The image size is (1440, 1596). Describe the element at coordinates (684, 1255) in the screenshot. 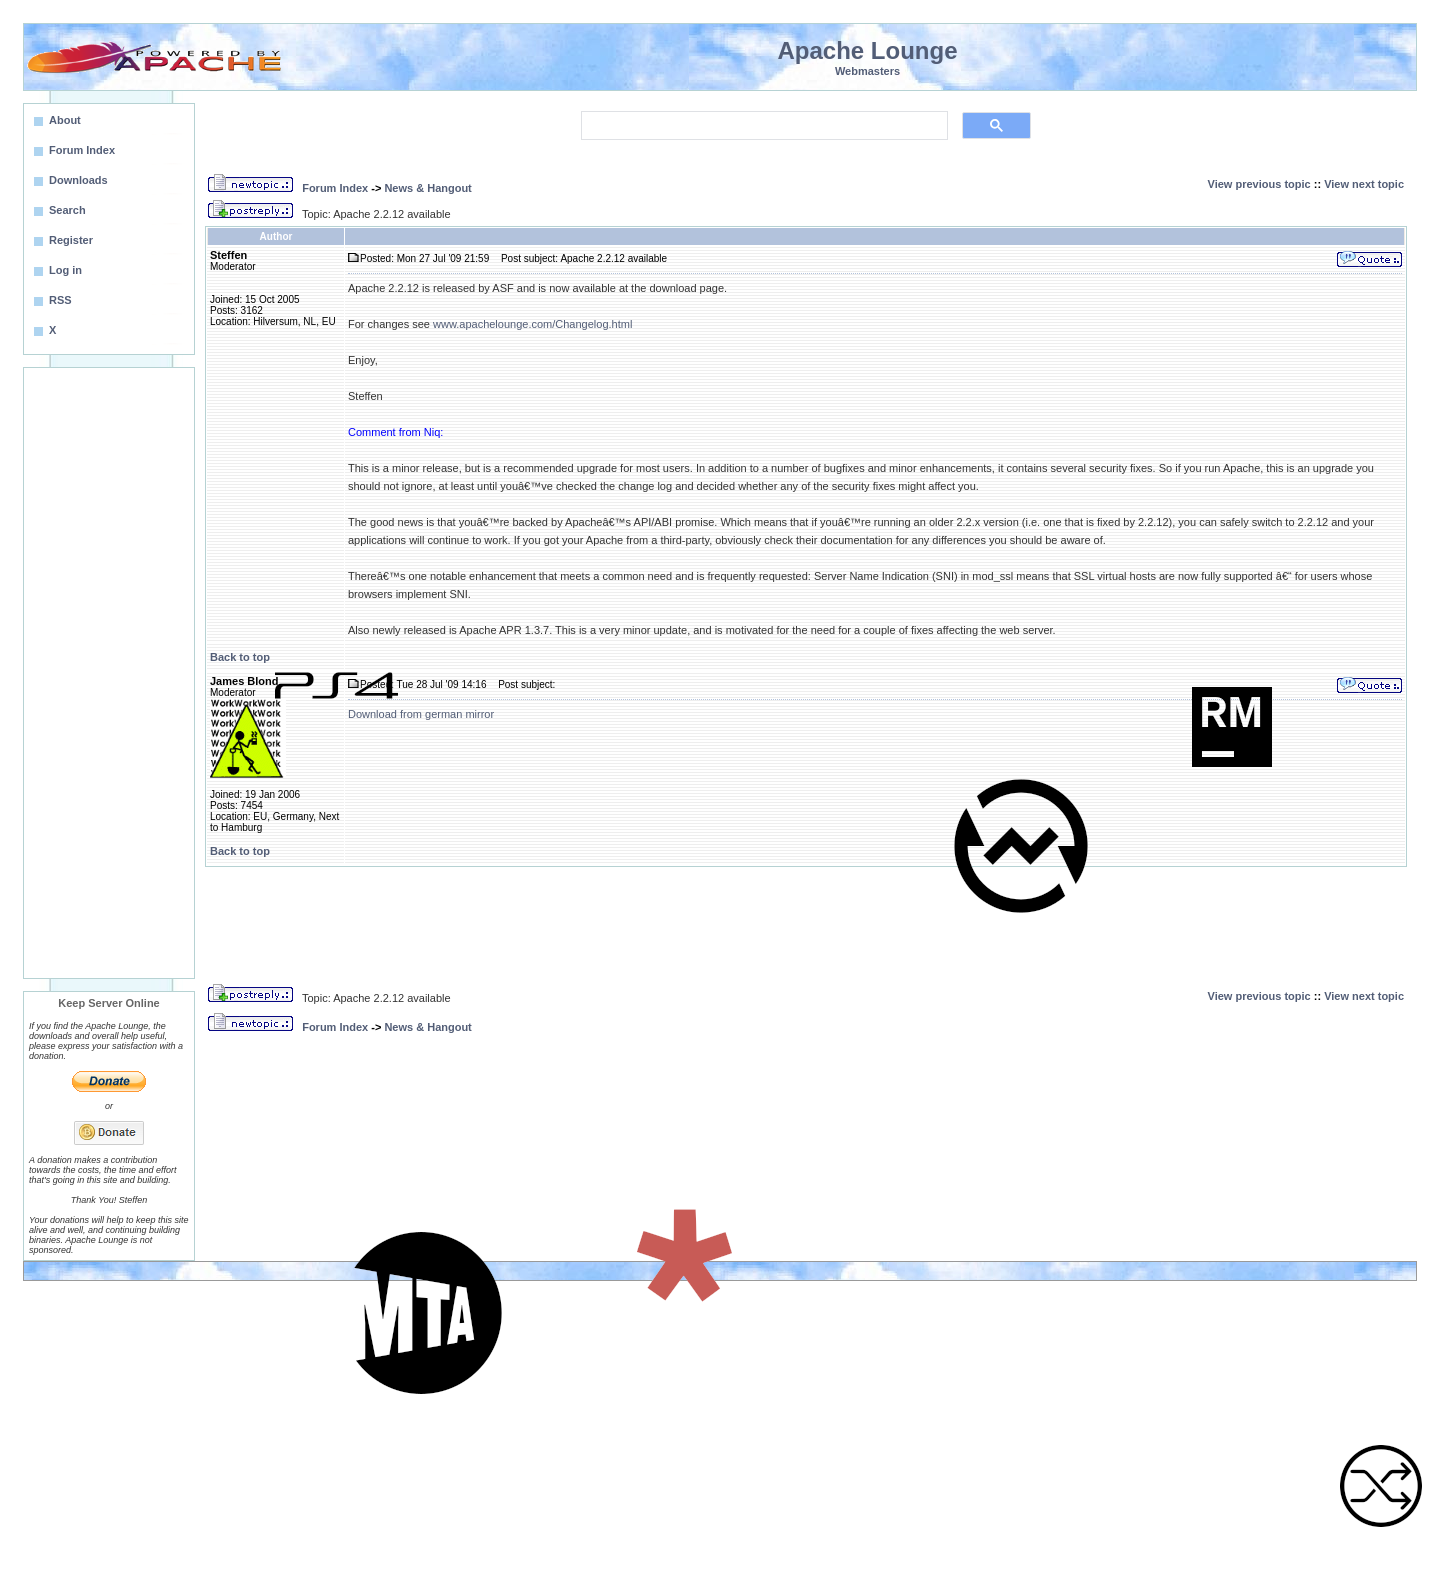

I see `diaspora social network logo` at that location.